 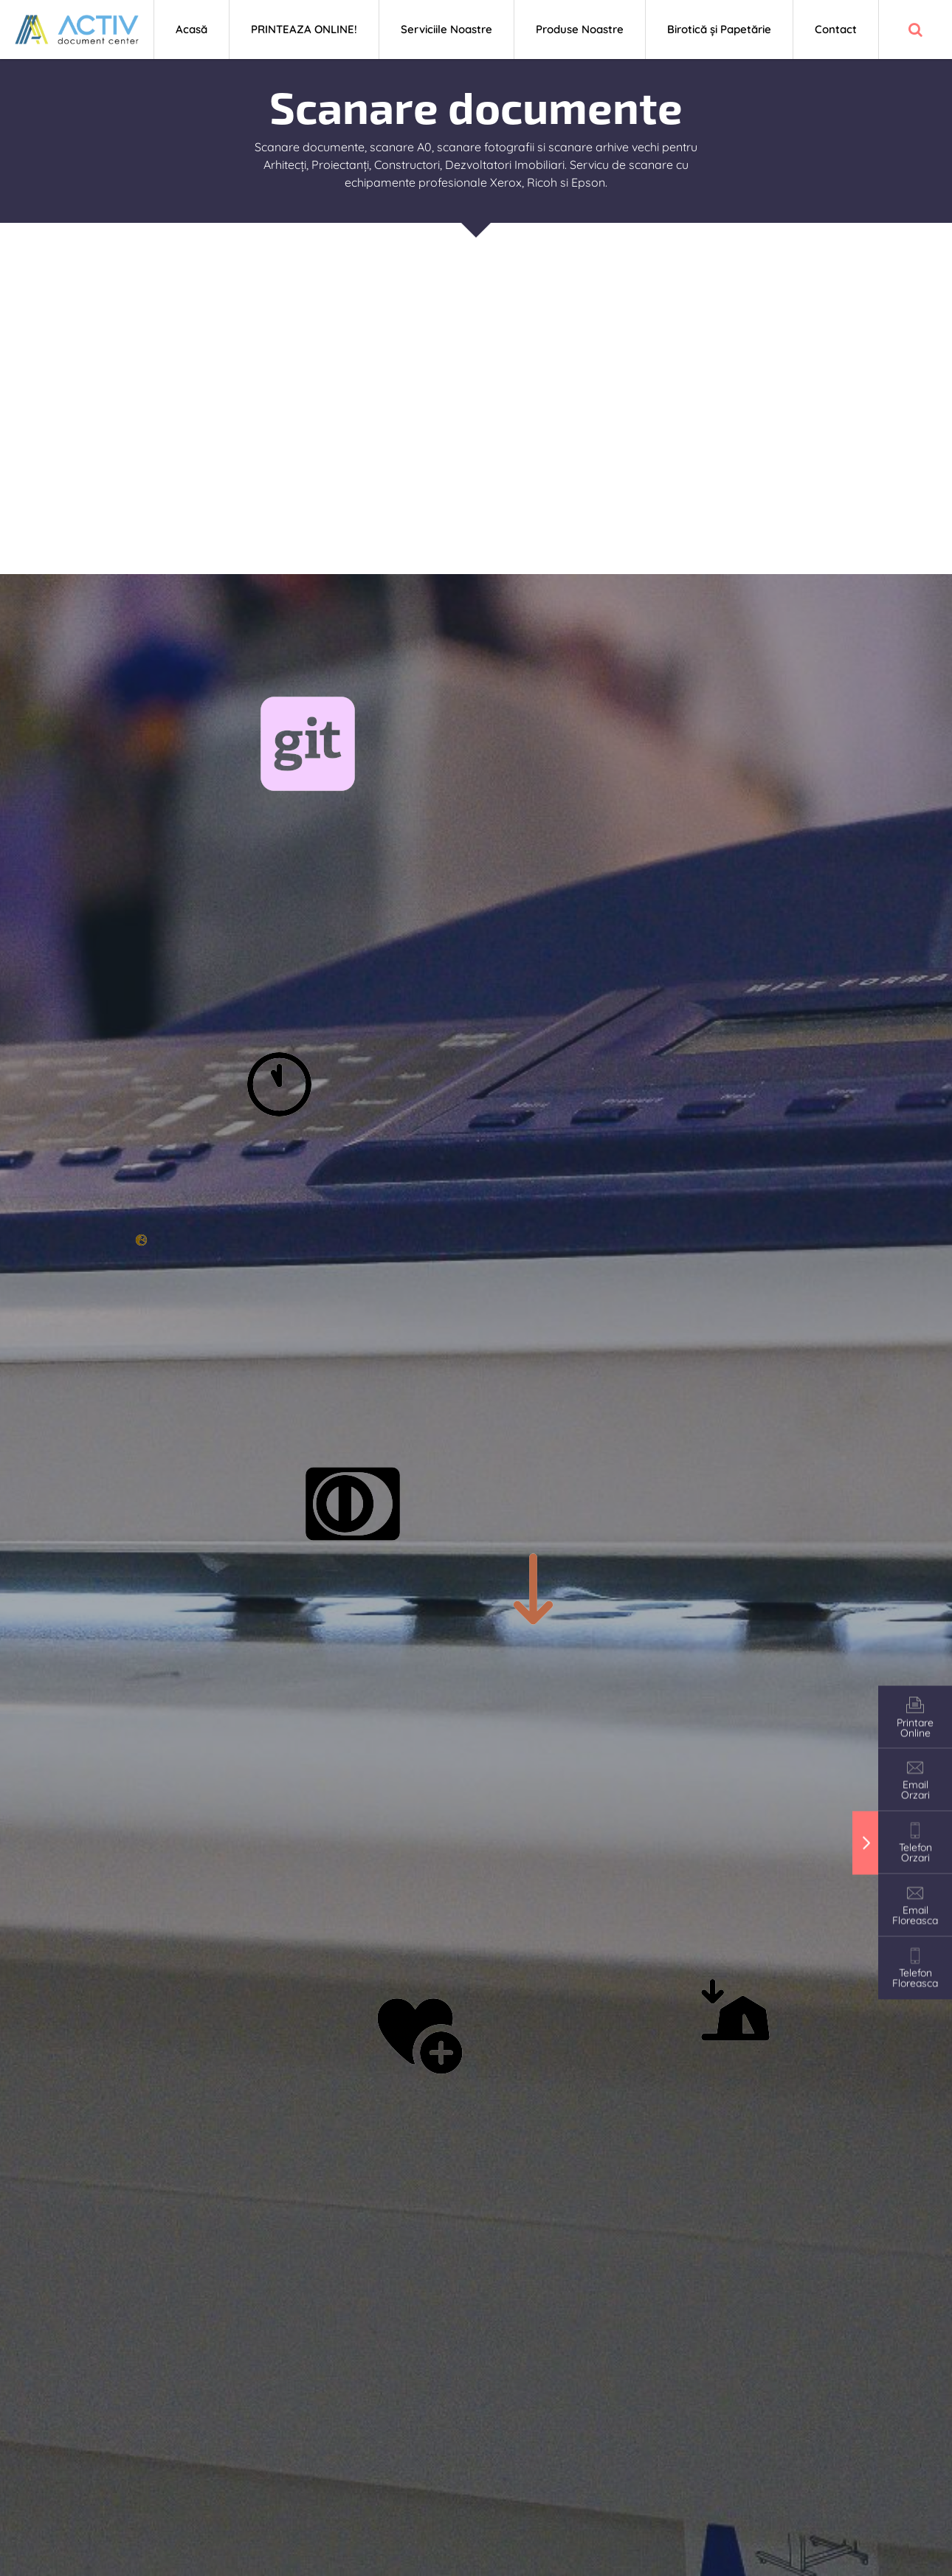 I want to click on pay with Diners Club credit card, so click(x=353, y=1504).